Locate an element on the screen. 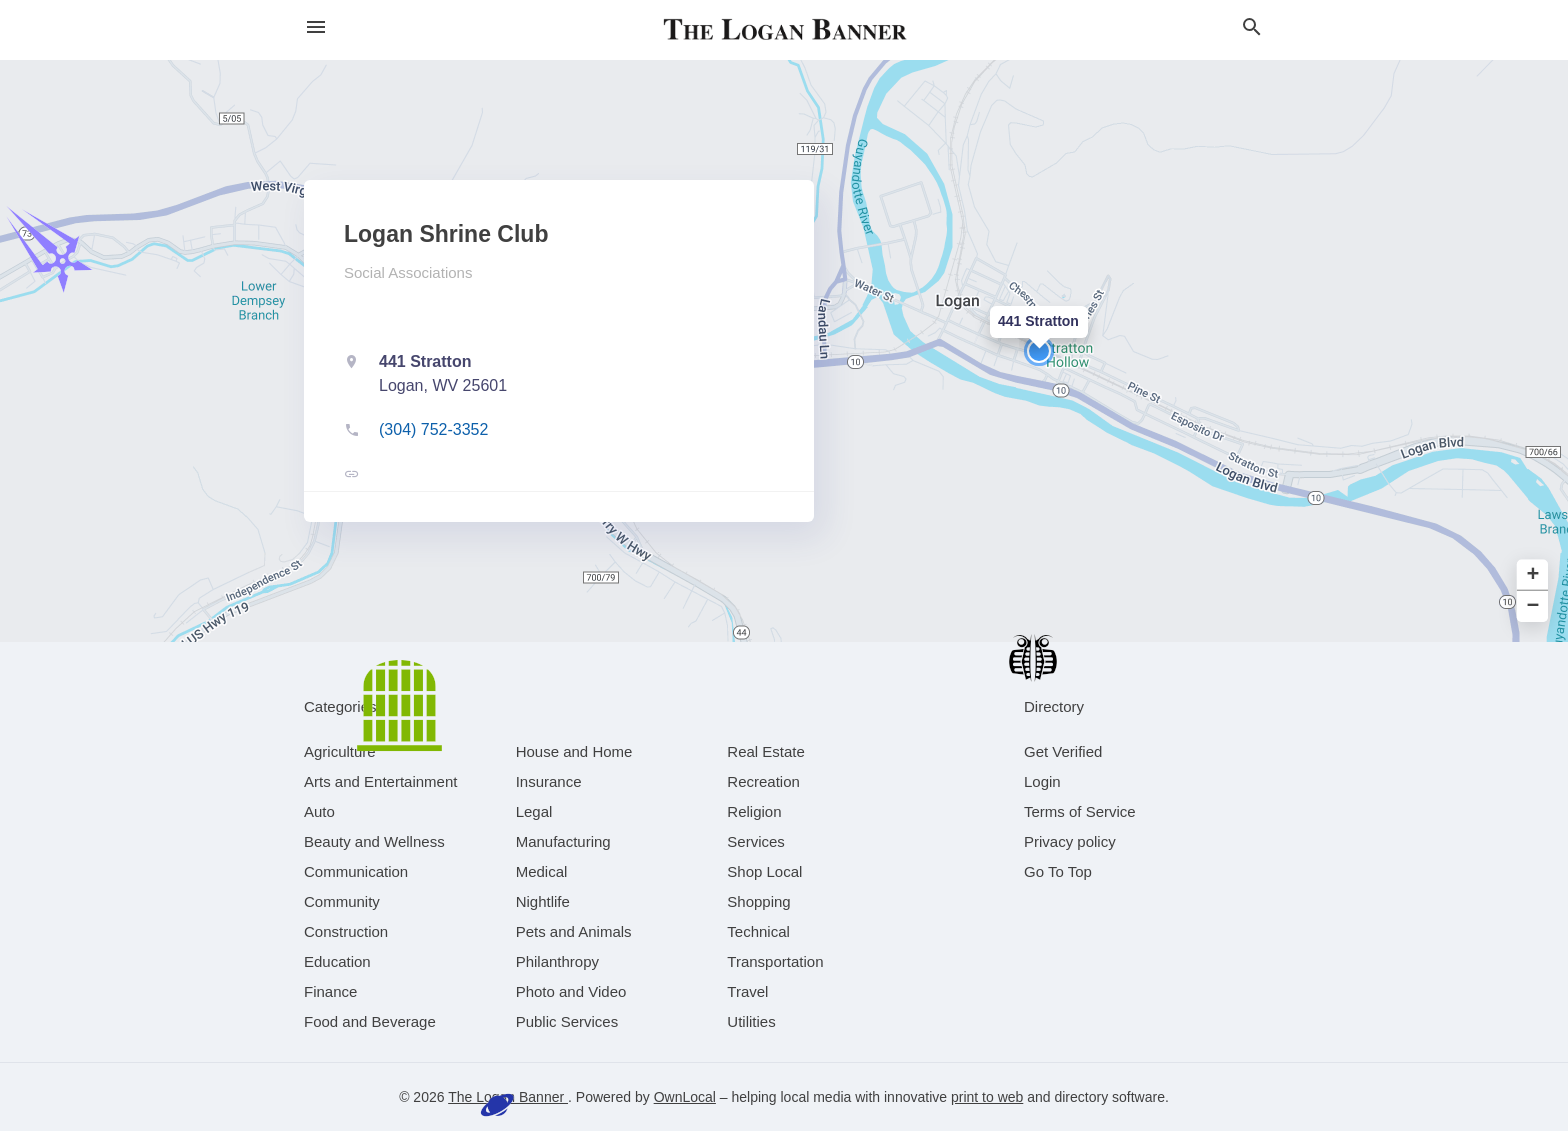 The image size is (1568, 1131). decorative tribal or ethnic design element is located at coordinates (1033, 658).